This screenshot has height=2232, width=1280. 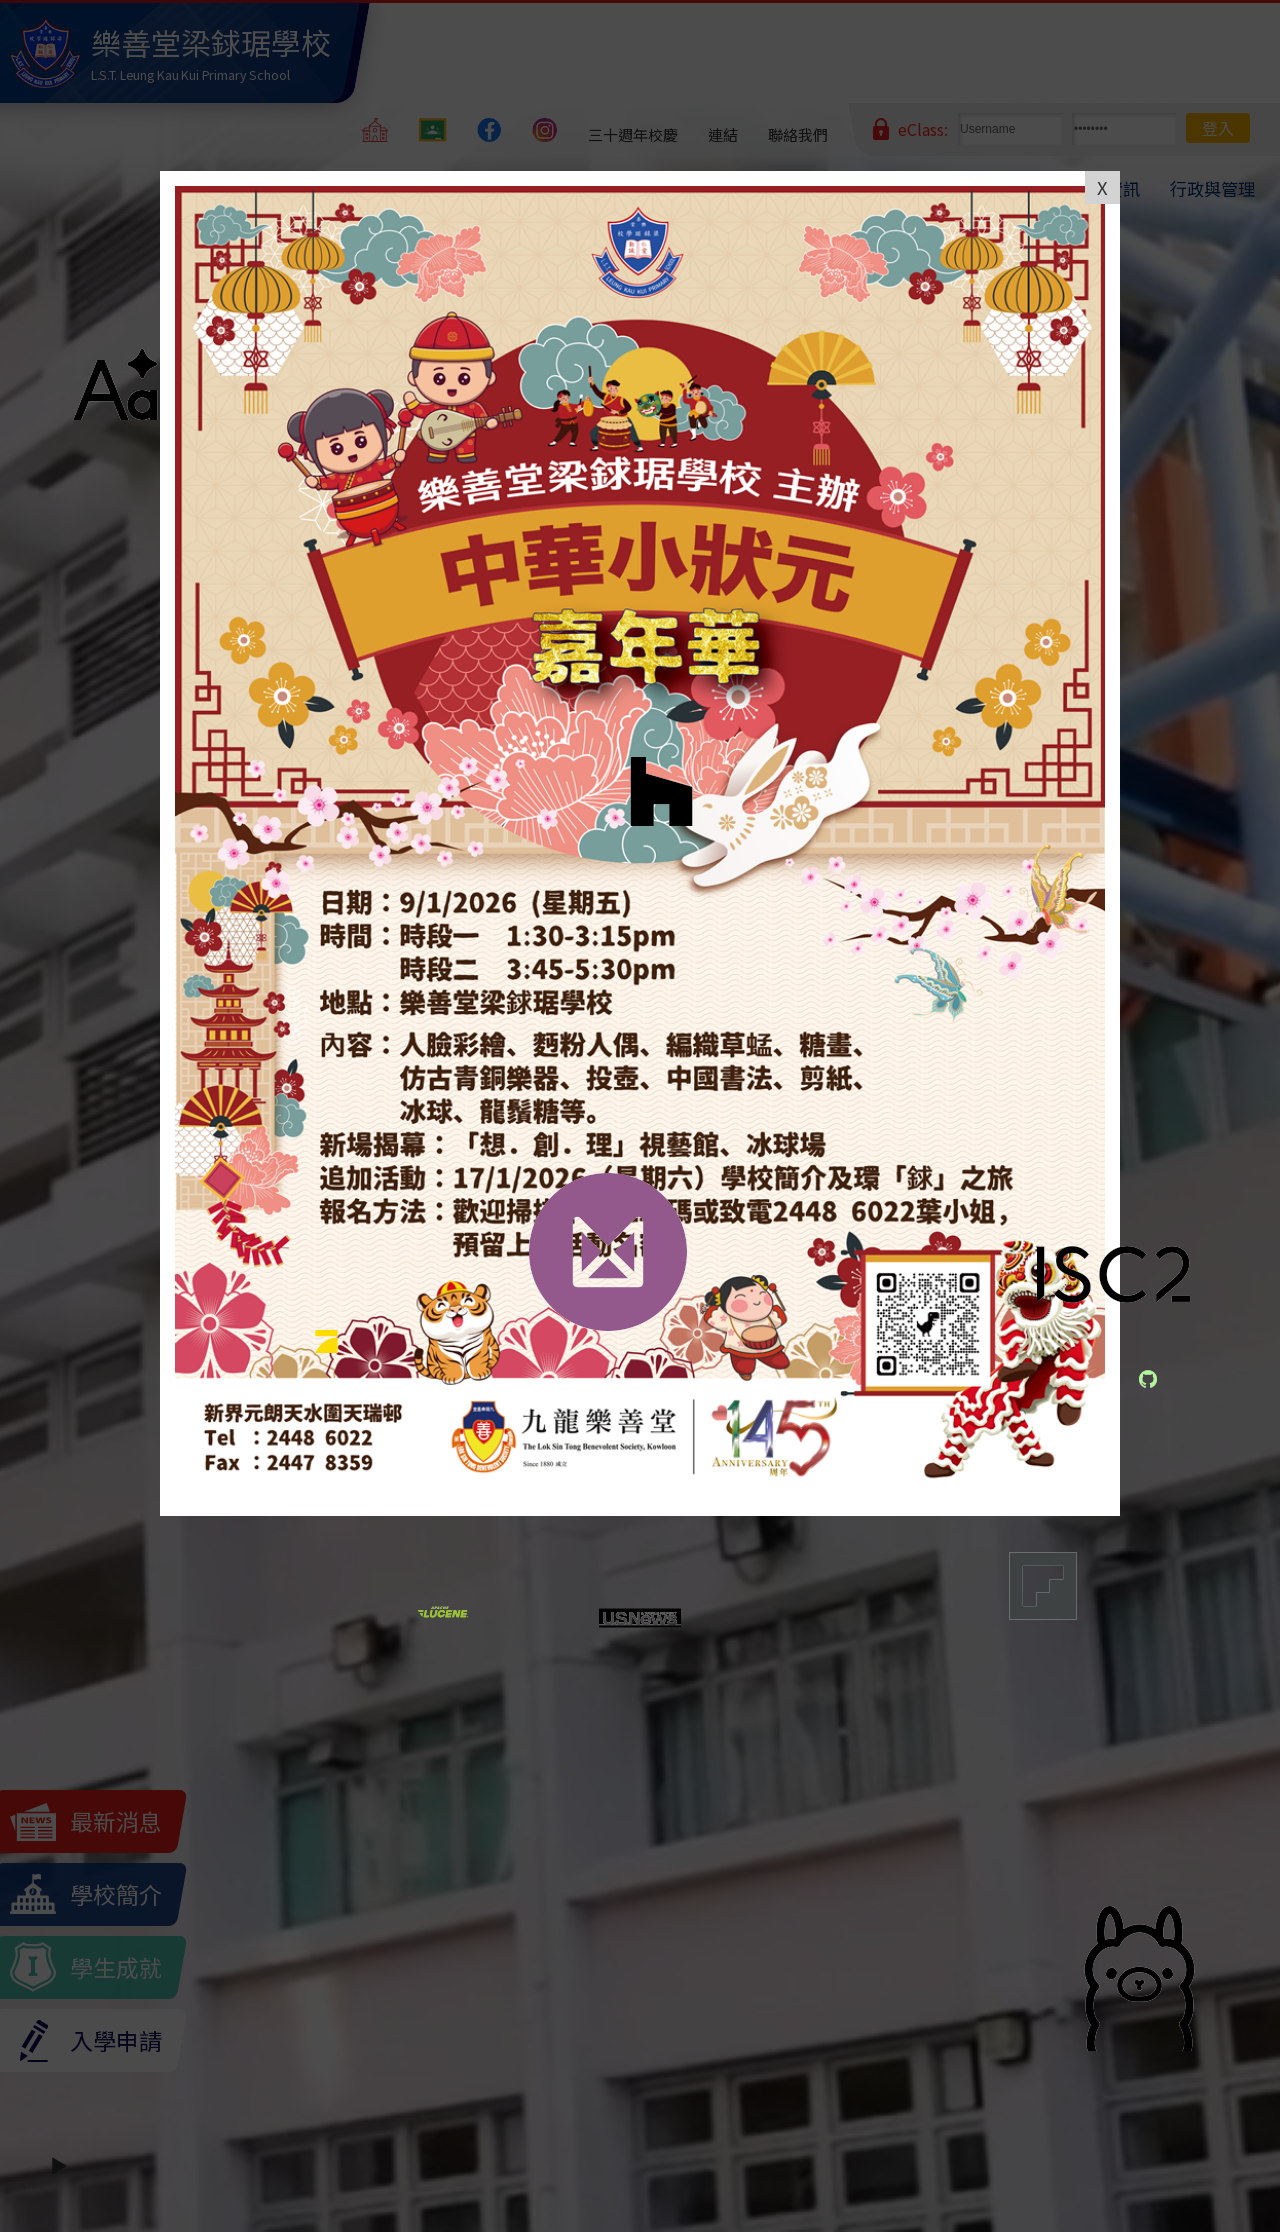 I want to click on open the houzz app for home design and renovation, so click(x=661, y=791).